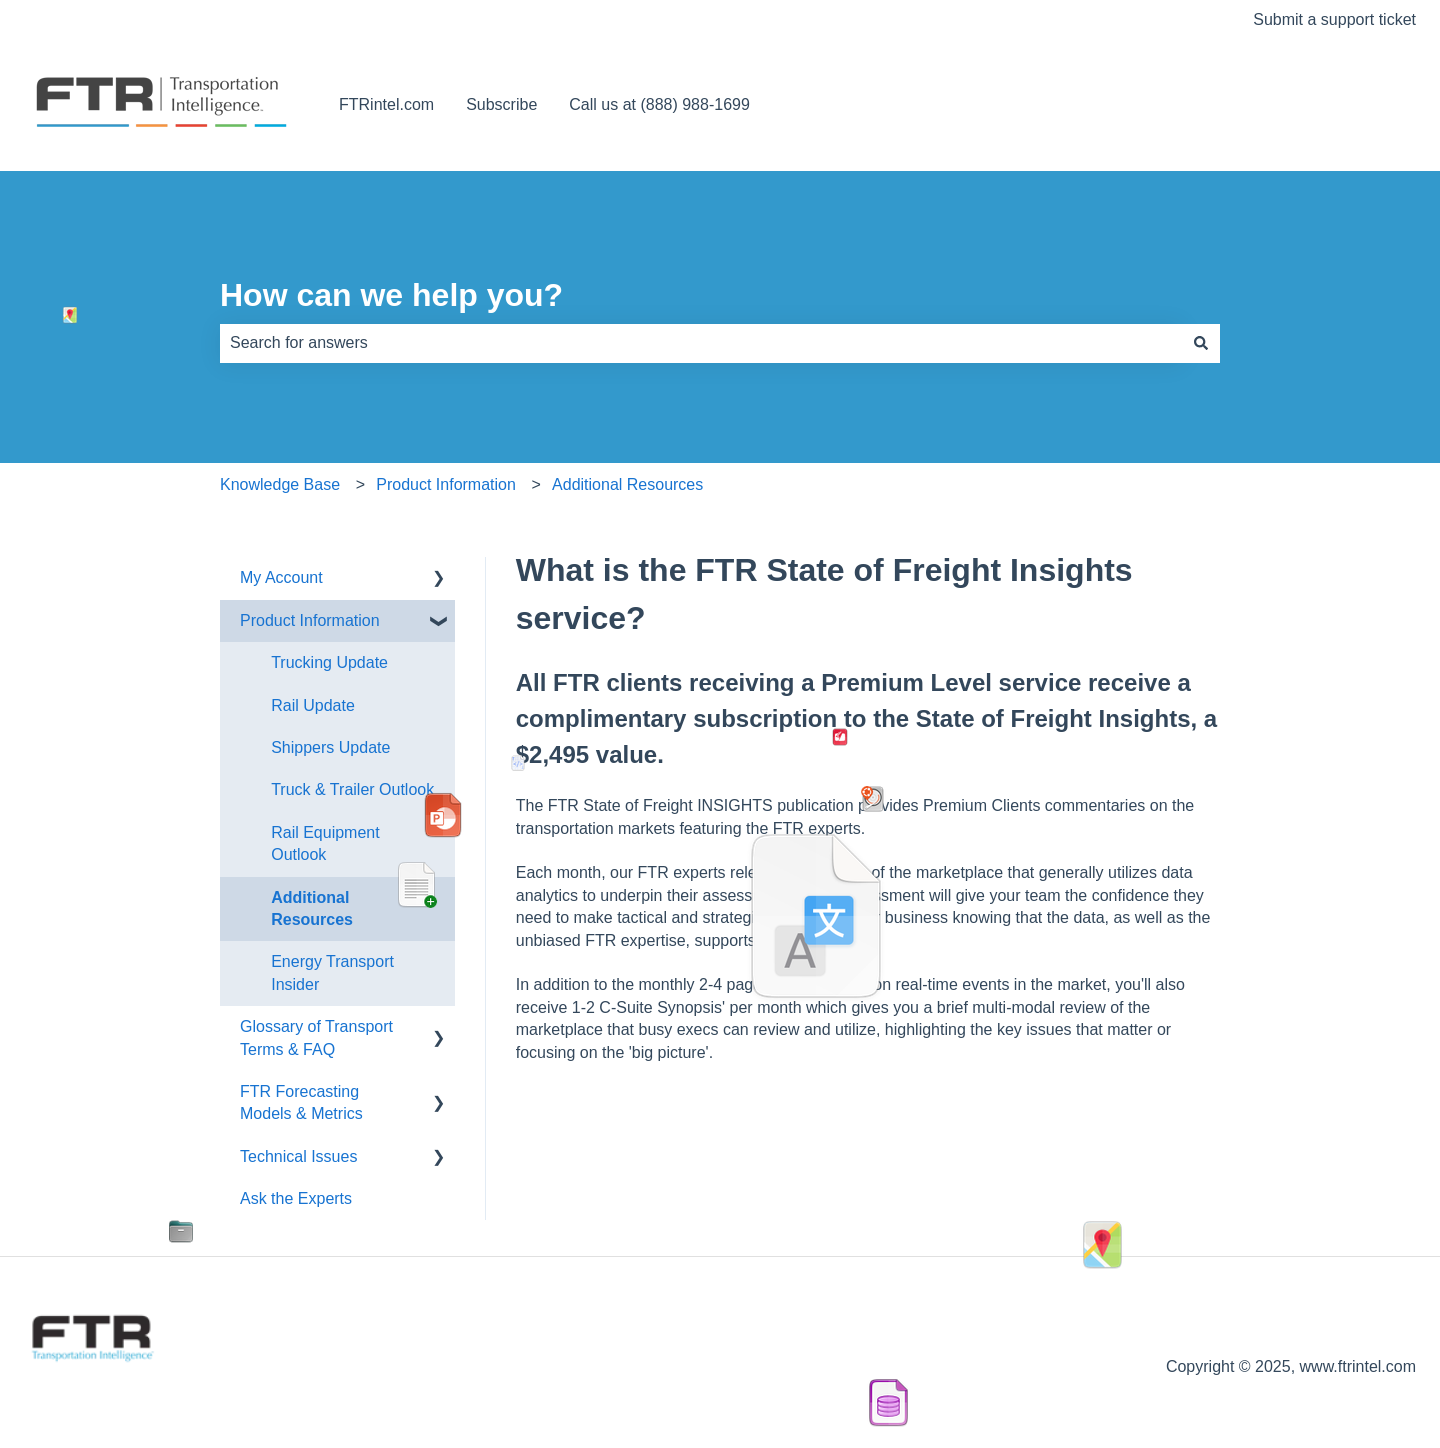  Describe the element at coordinates (888, 1402) in the screenshot. I see `libreoffice base database file` at that location.